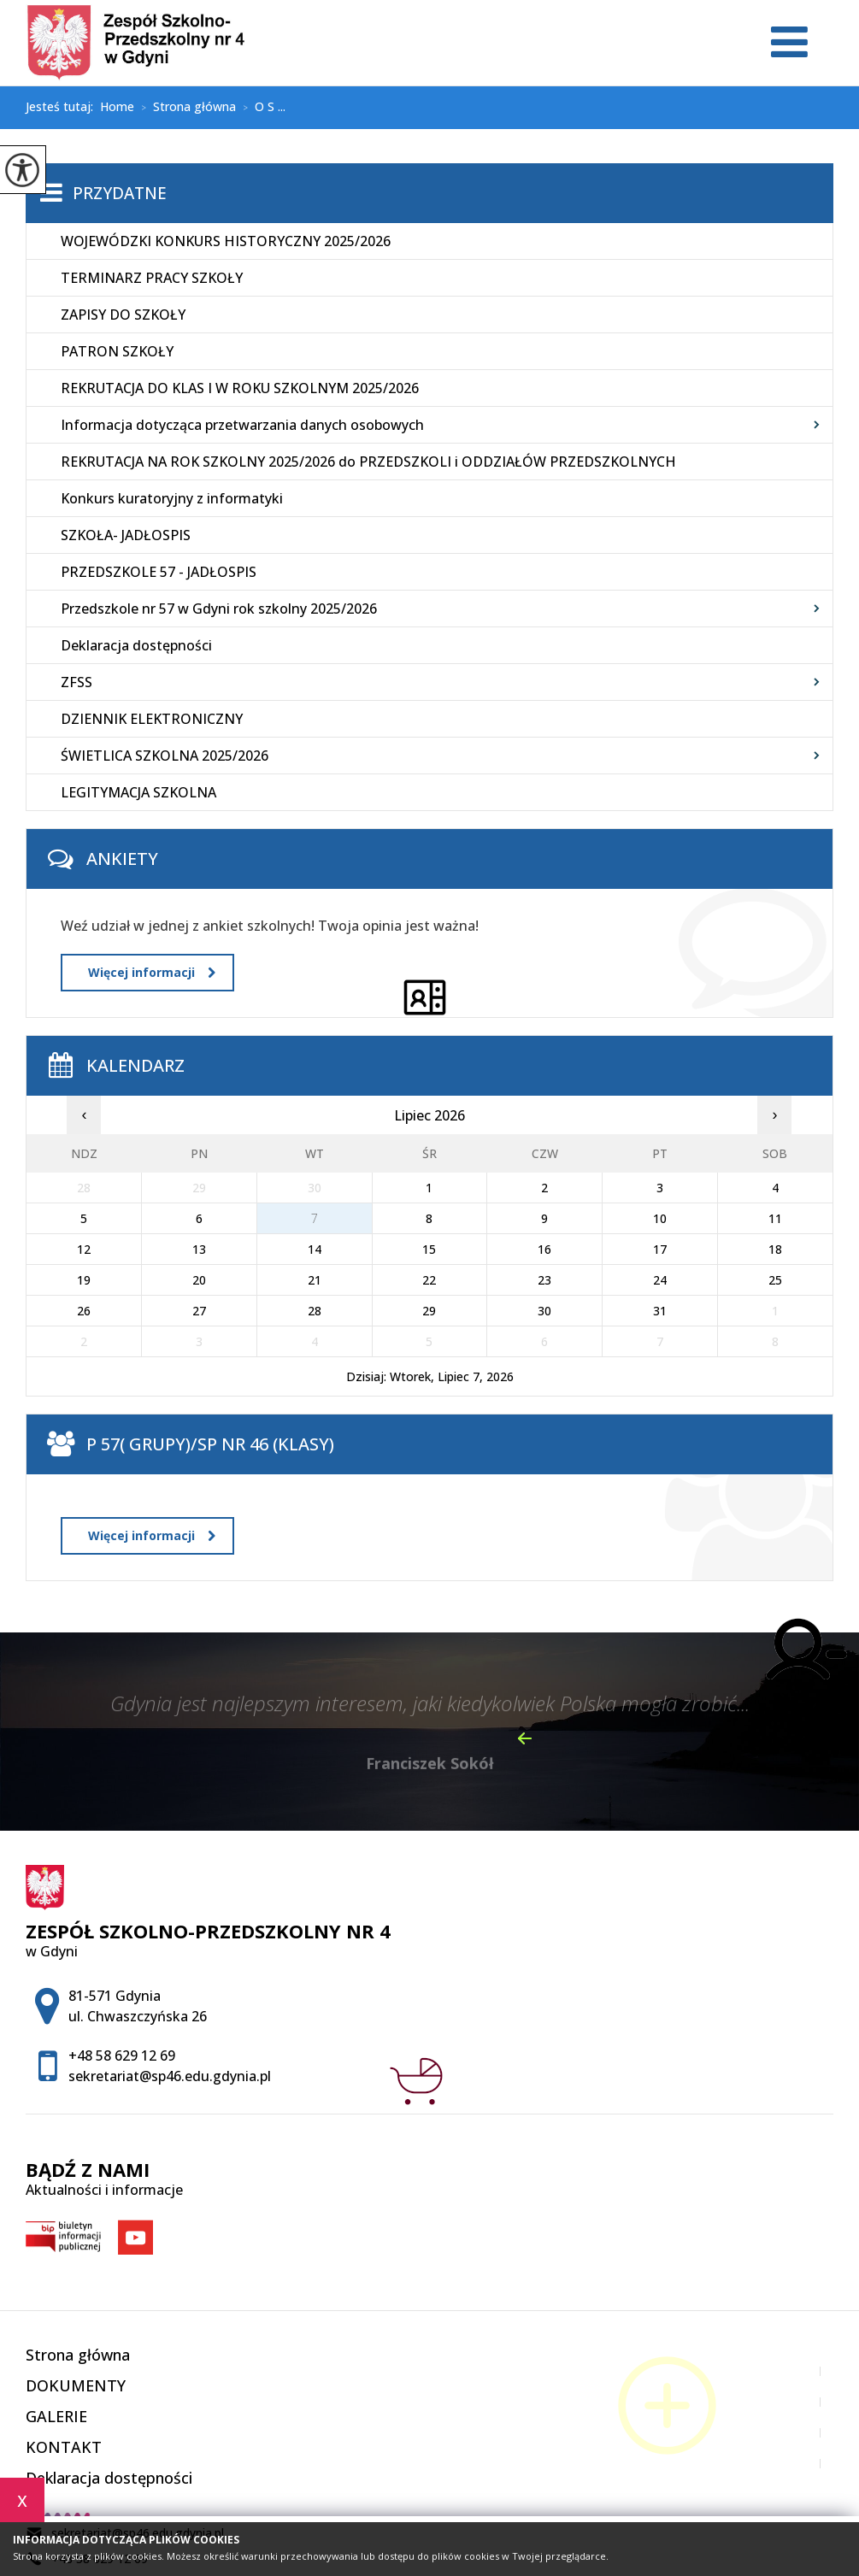 This screenshot has width=859, height=2576. Describe the element at coordinates (525, 1738) in the screenshot. I see `go back to the previous screen` at that location.